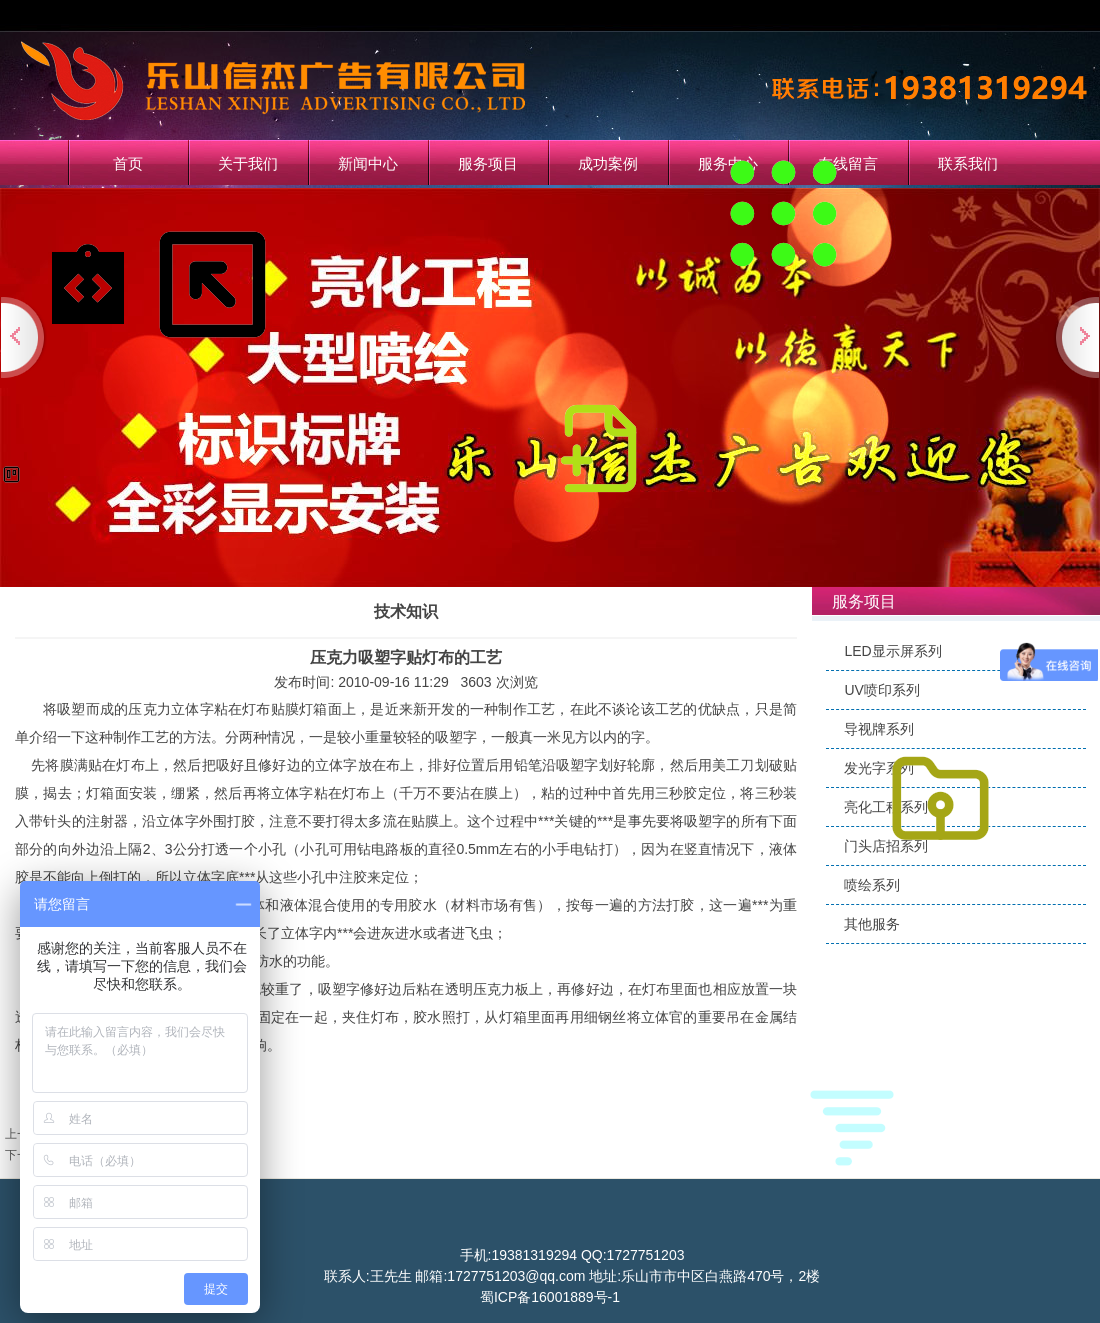 This screenshot has height=1323, width=1100. I want to click on navigate to previous screen or section, so click(212, 284).